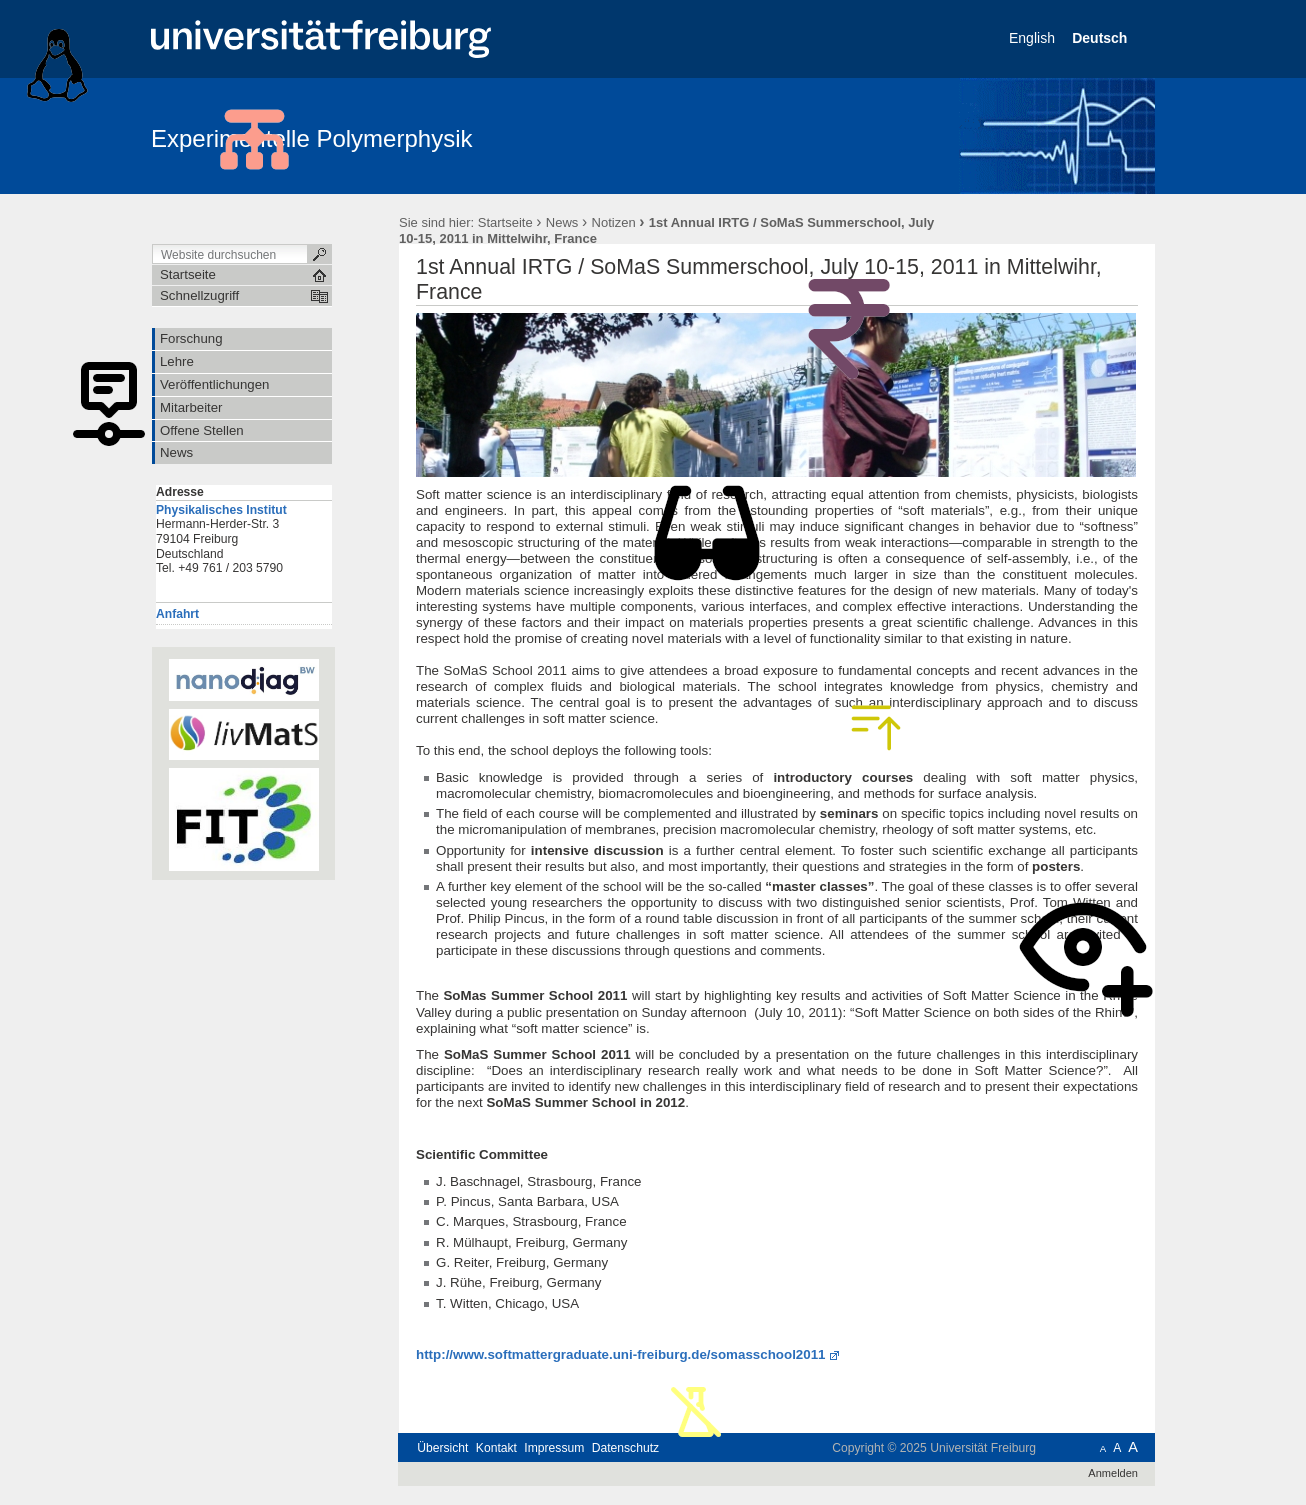 This screenshot has height=1505, width=1306. I want to click on view organizational hierarchy or structure, so click(254, 139).